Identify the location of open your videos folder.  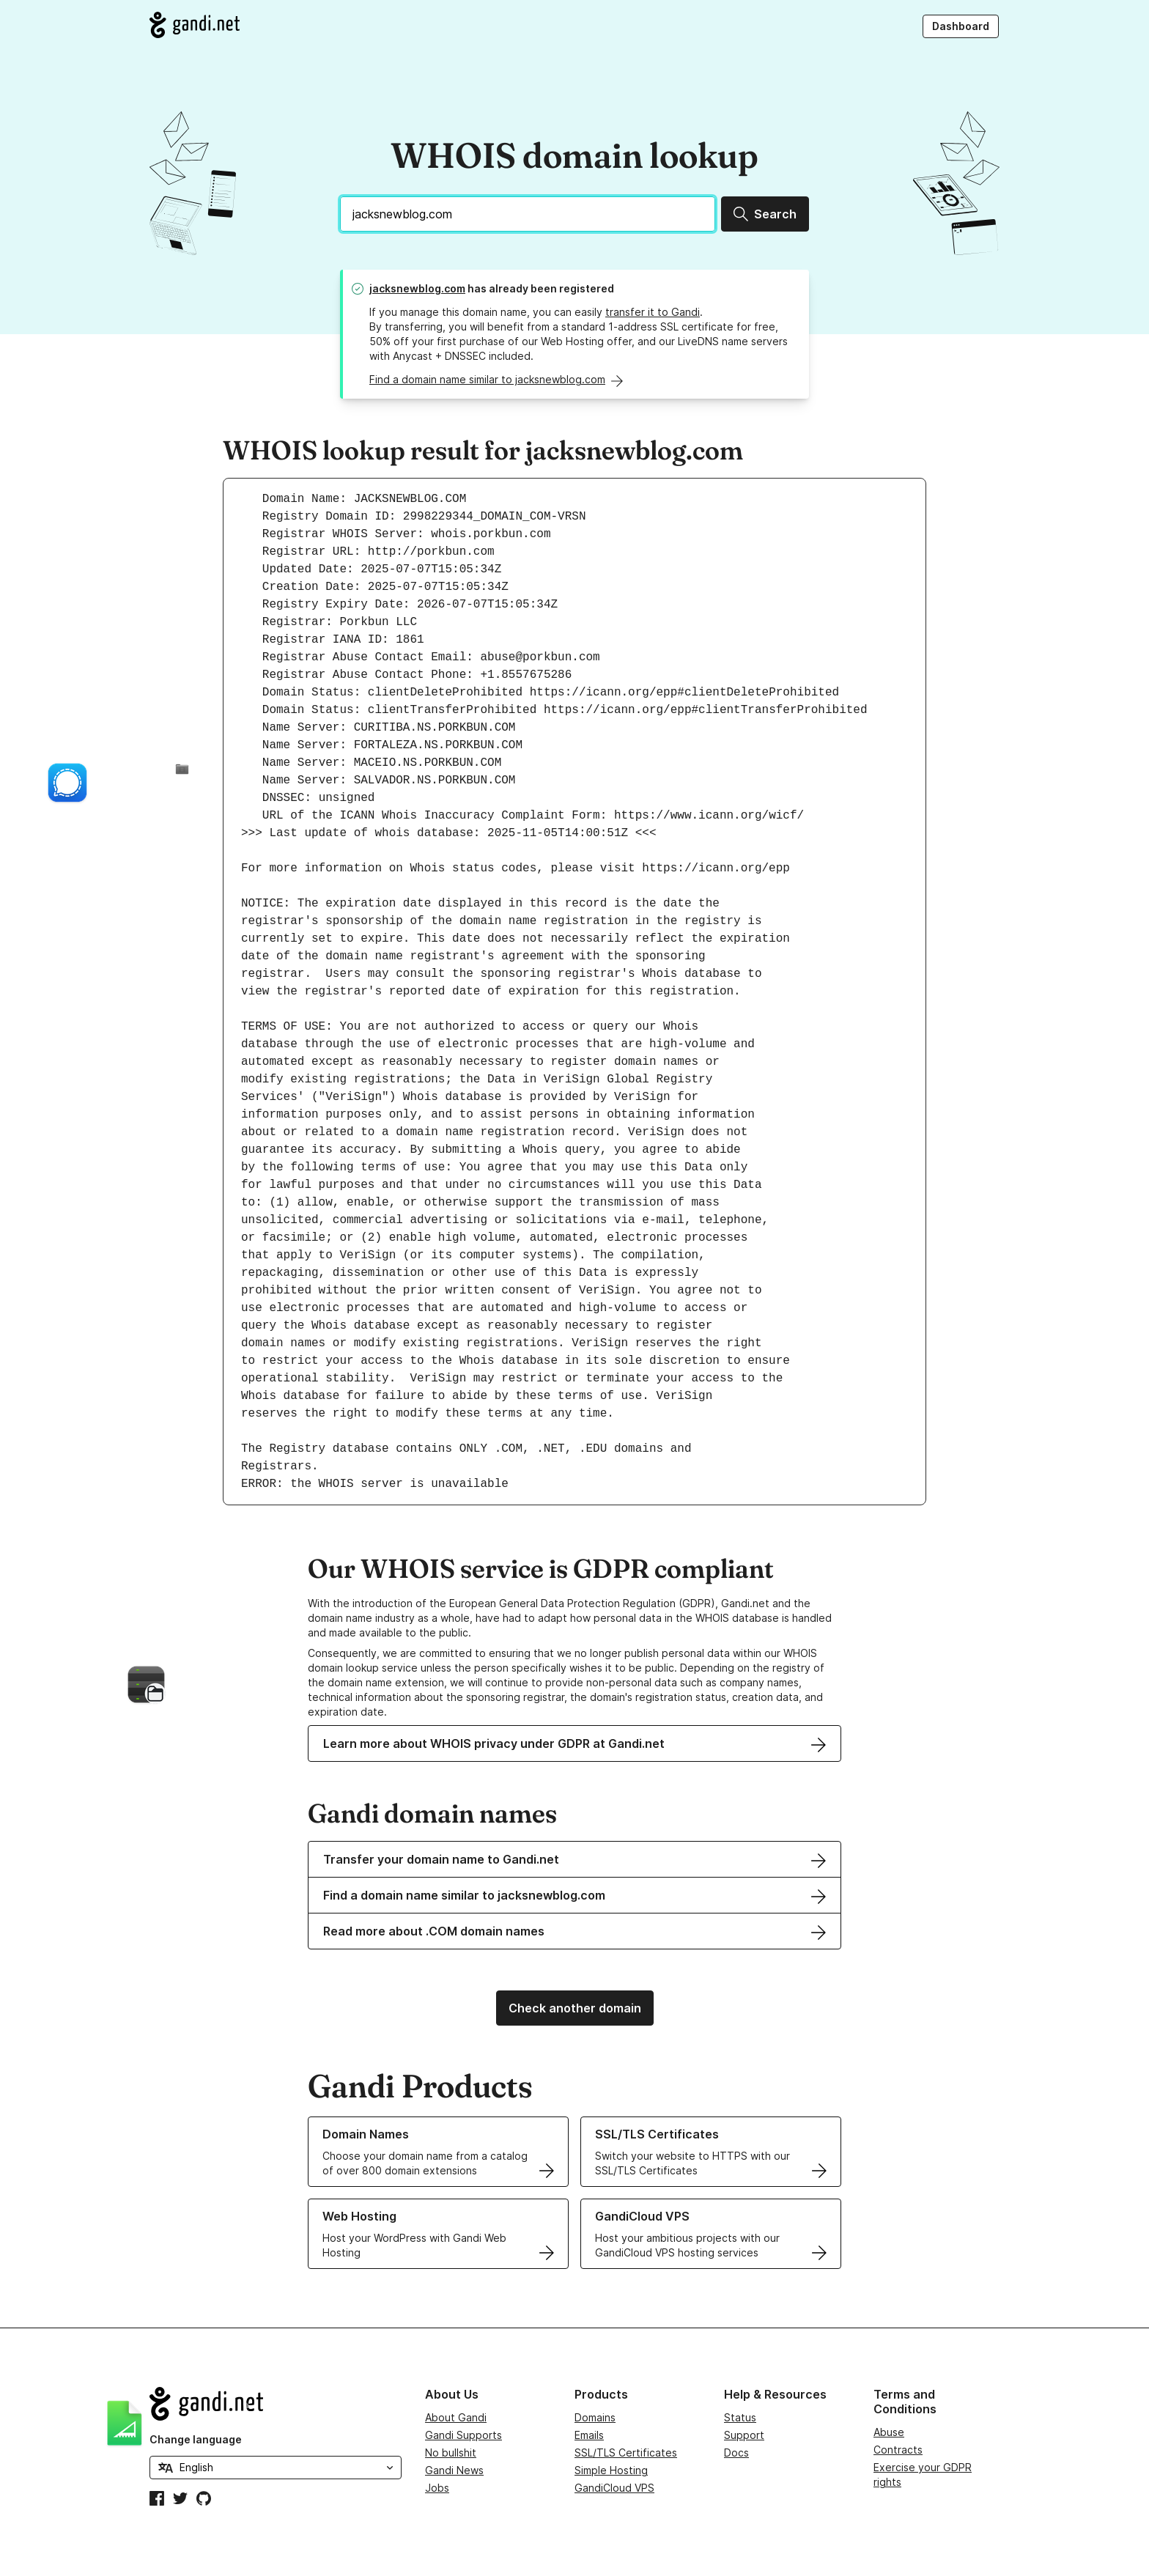
(182, 769).